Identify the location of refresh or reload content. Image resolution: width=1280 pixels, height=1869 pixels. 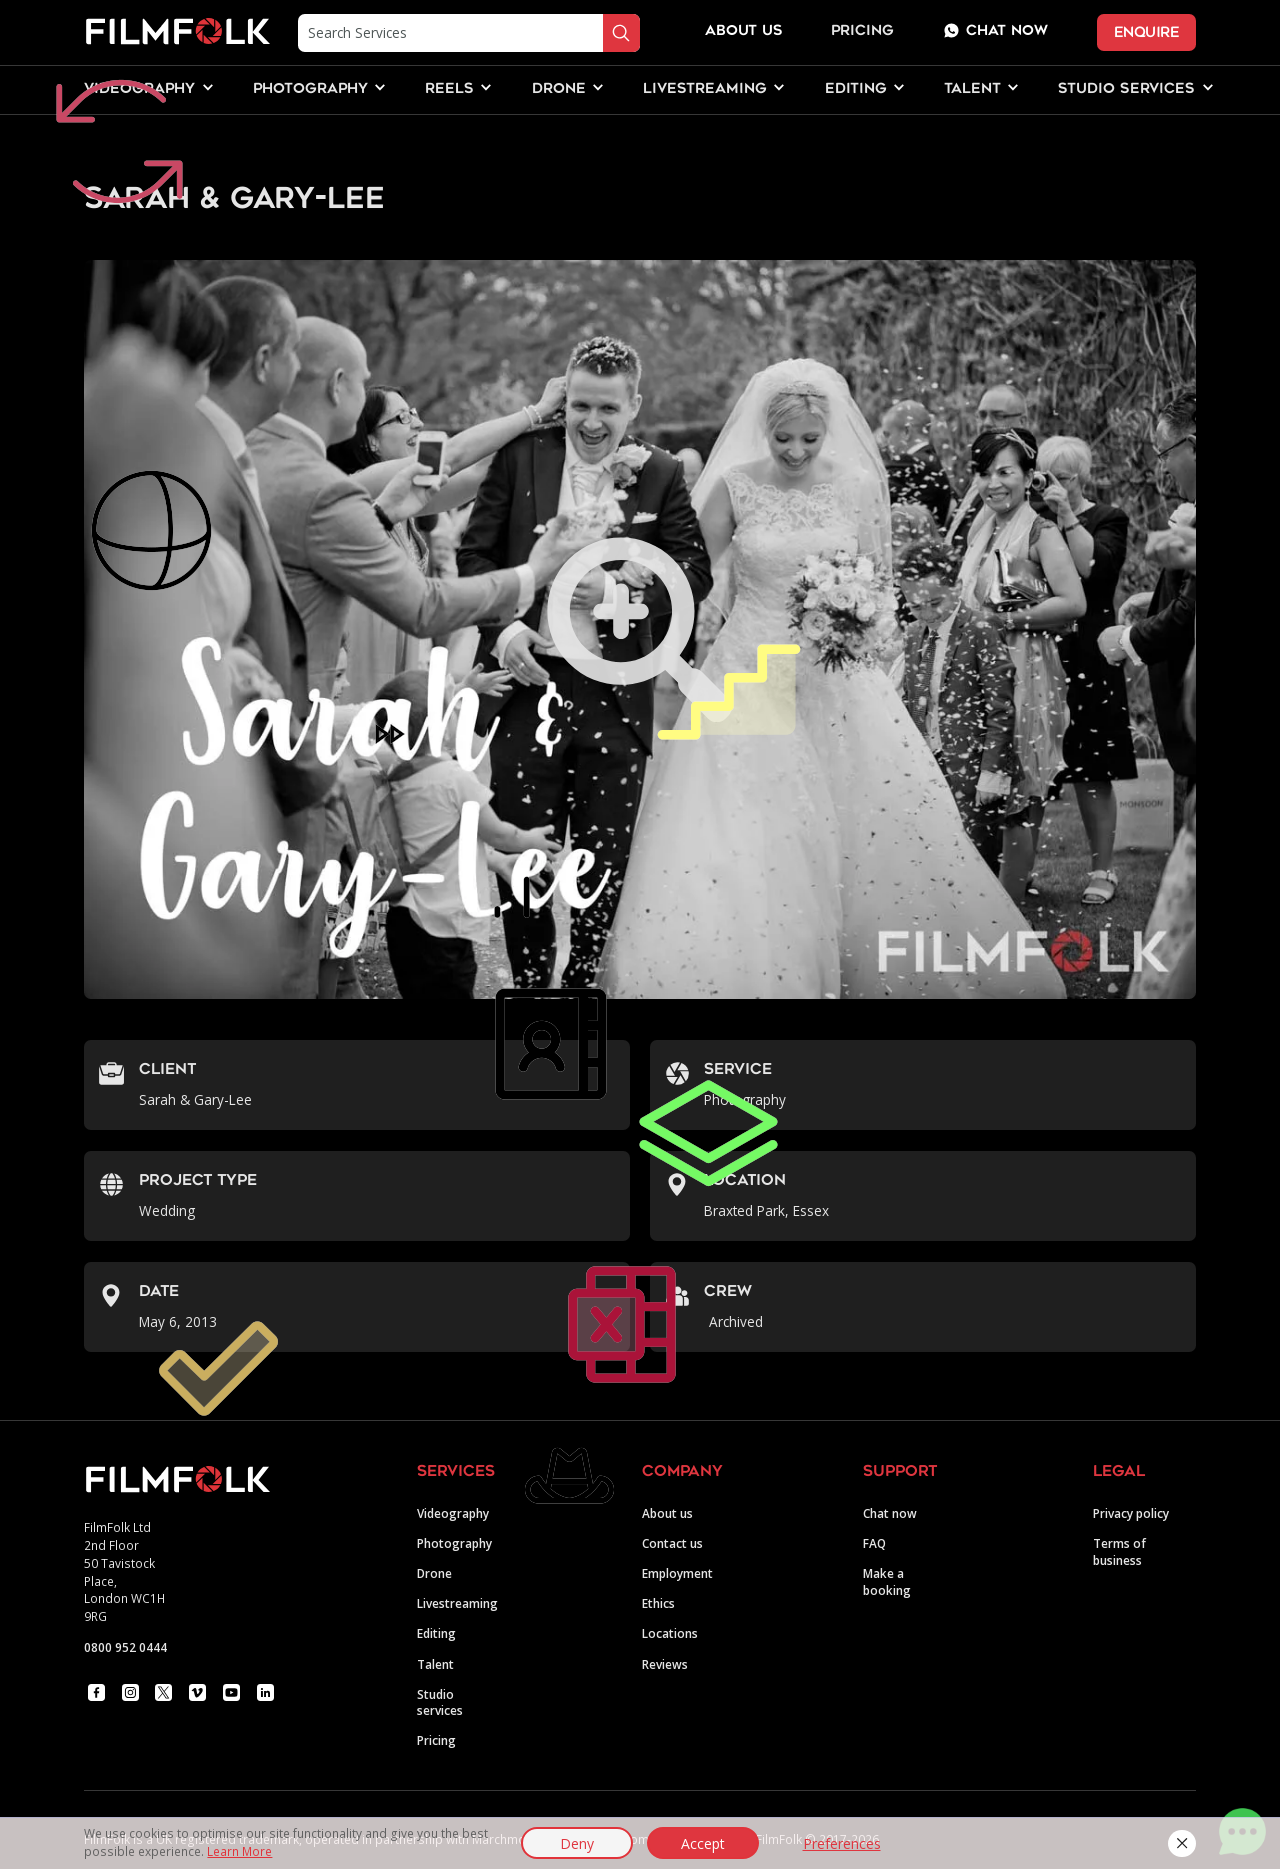
(119, 141).